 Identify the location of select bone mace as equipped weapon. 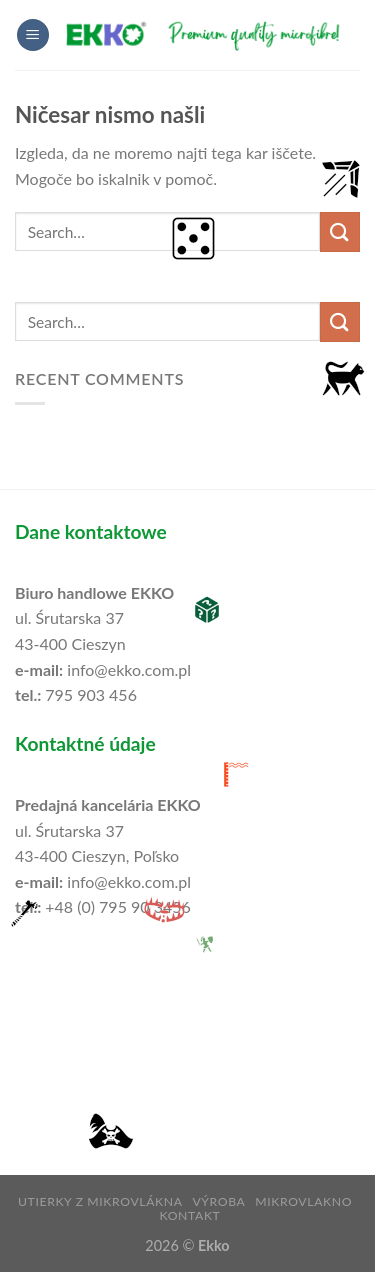
(24, 913).